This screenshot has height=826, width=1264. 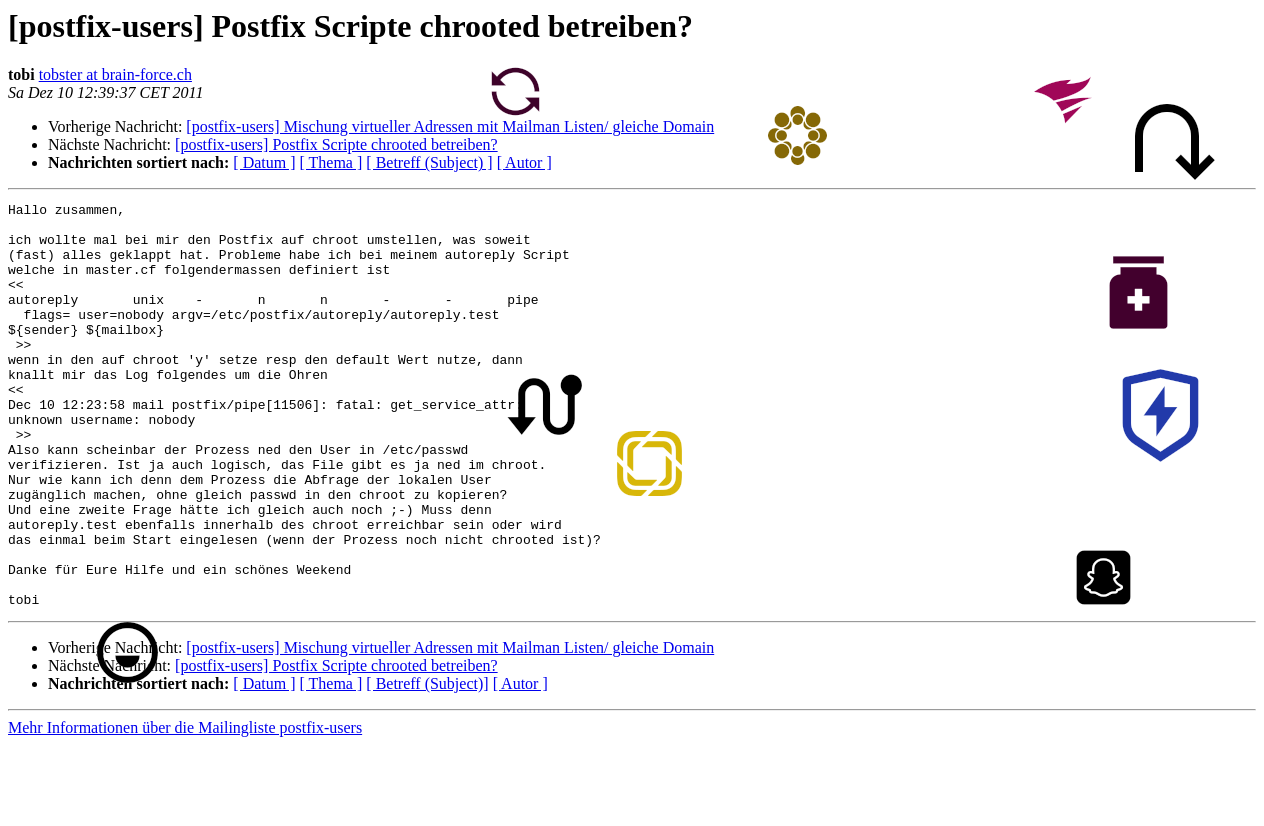 I want to click on add an emoji or reaction, so click(x=127, y=652).